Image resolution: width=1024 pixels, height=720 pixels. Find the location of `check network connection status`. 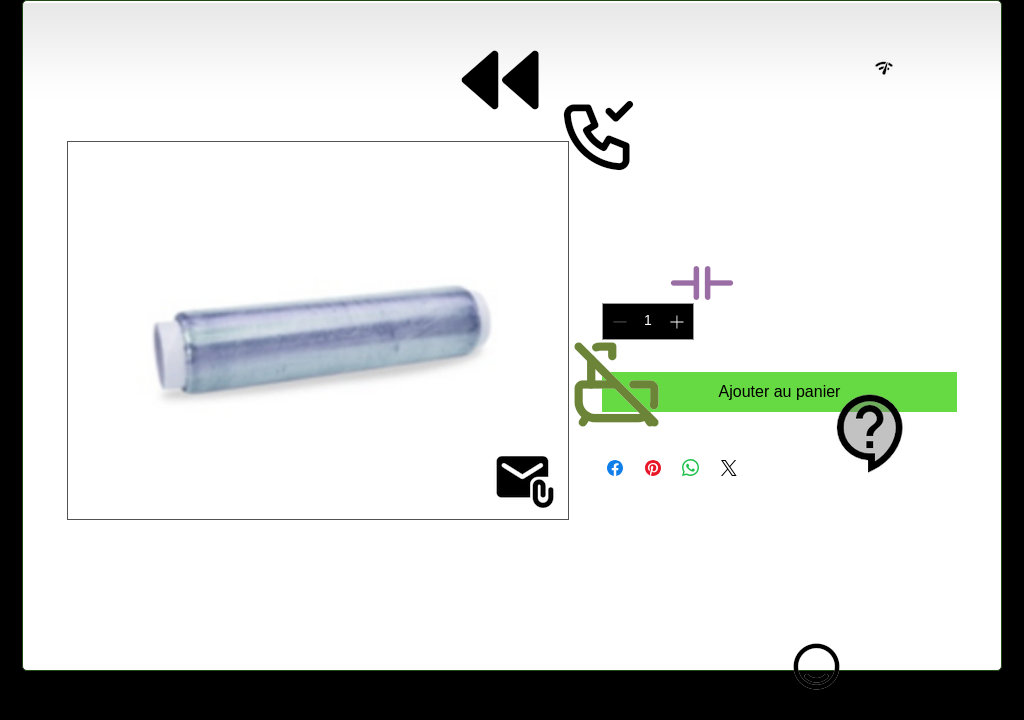

check network connection status is located at coordinates (884, 68).